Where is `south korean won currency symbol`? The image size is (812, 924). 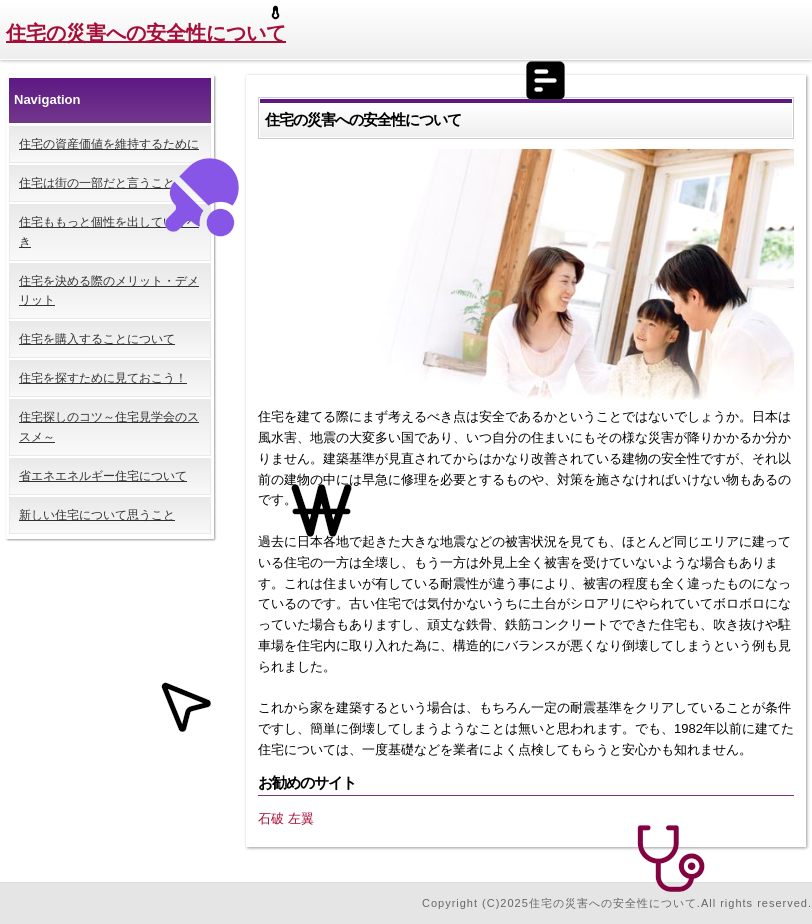 south korean won currency symbol is located at coordinates (321, 510).